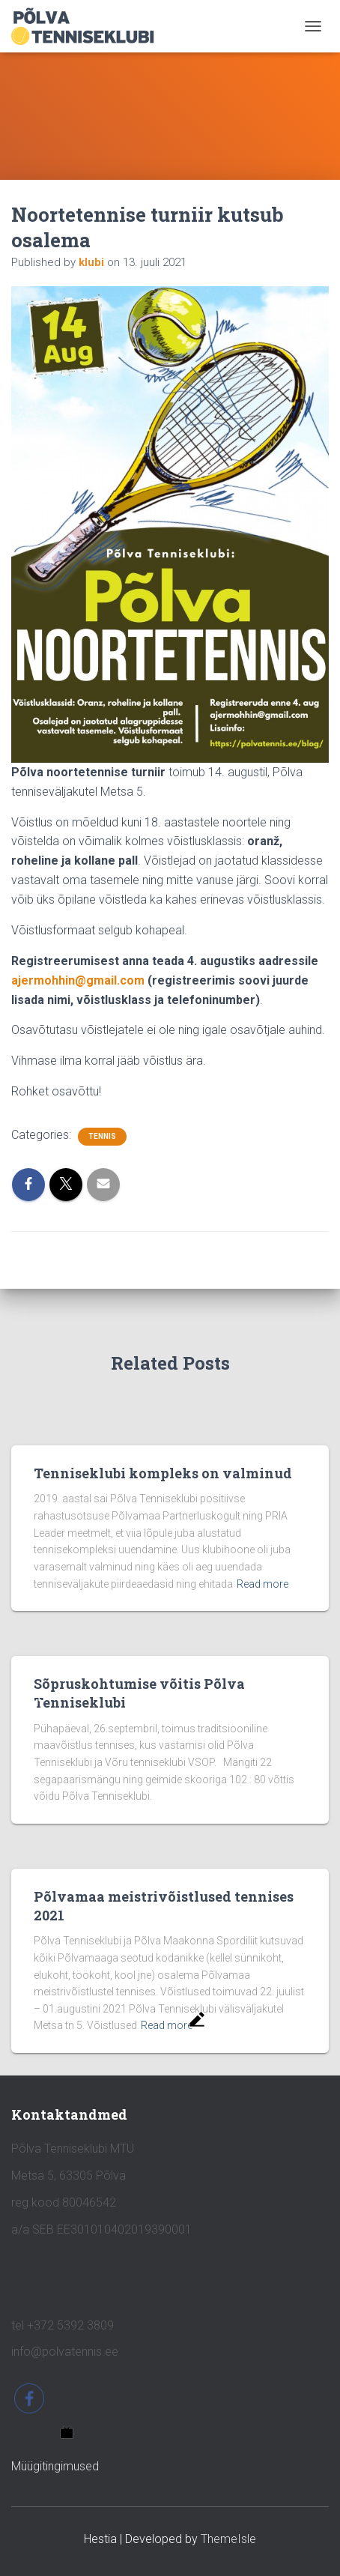  Describe the element at coordinates (197, 2019) in the screenshot. I see `edit content or text` at that location.